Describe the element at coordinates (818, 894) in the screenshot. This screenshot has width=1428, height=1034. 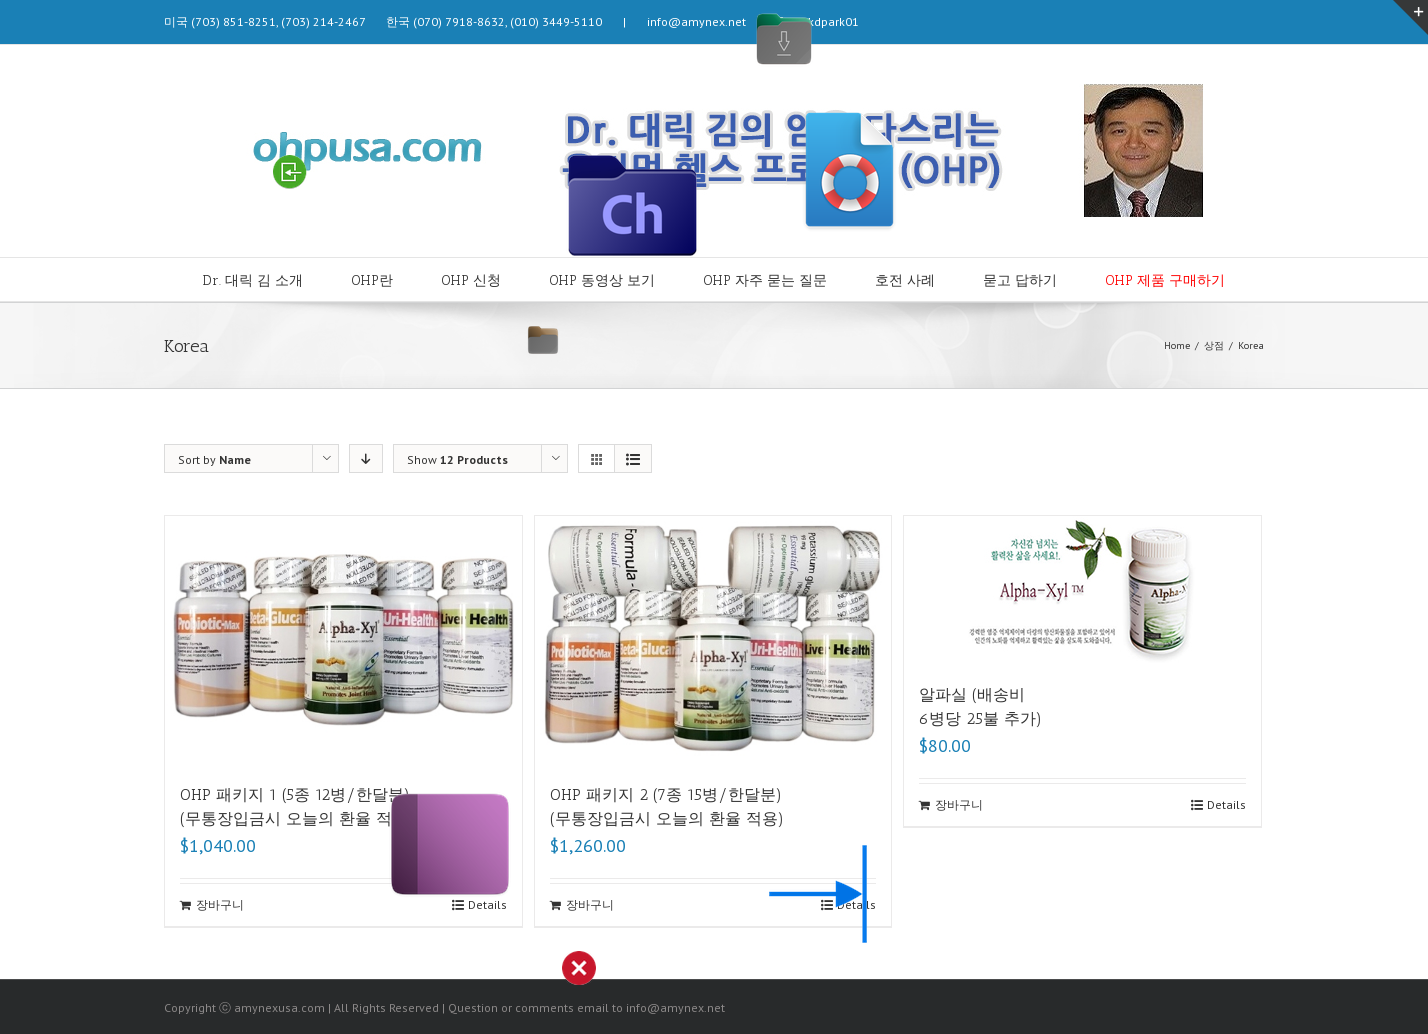
I see `go to the last item or page` at that location.